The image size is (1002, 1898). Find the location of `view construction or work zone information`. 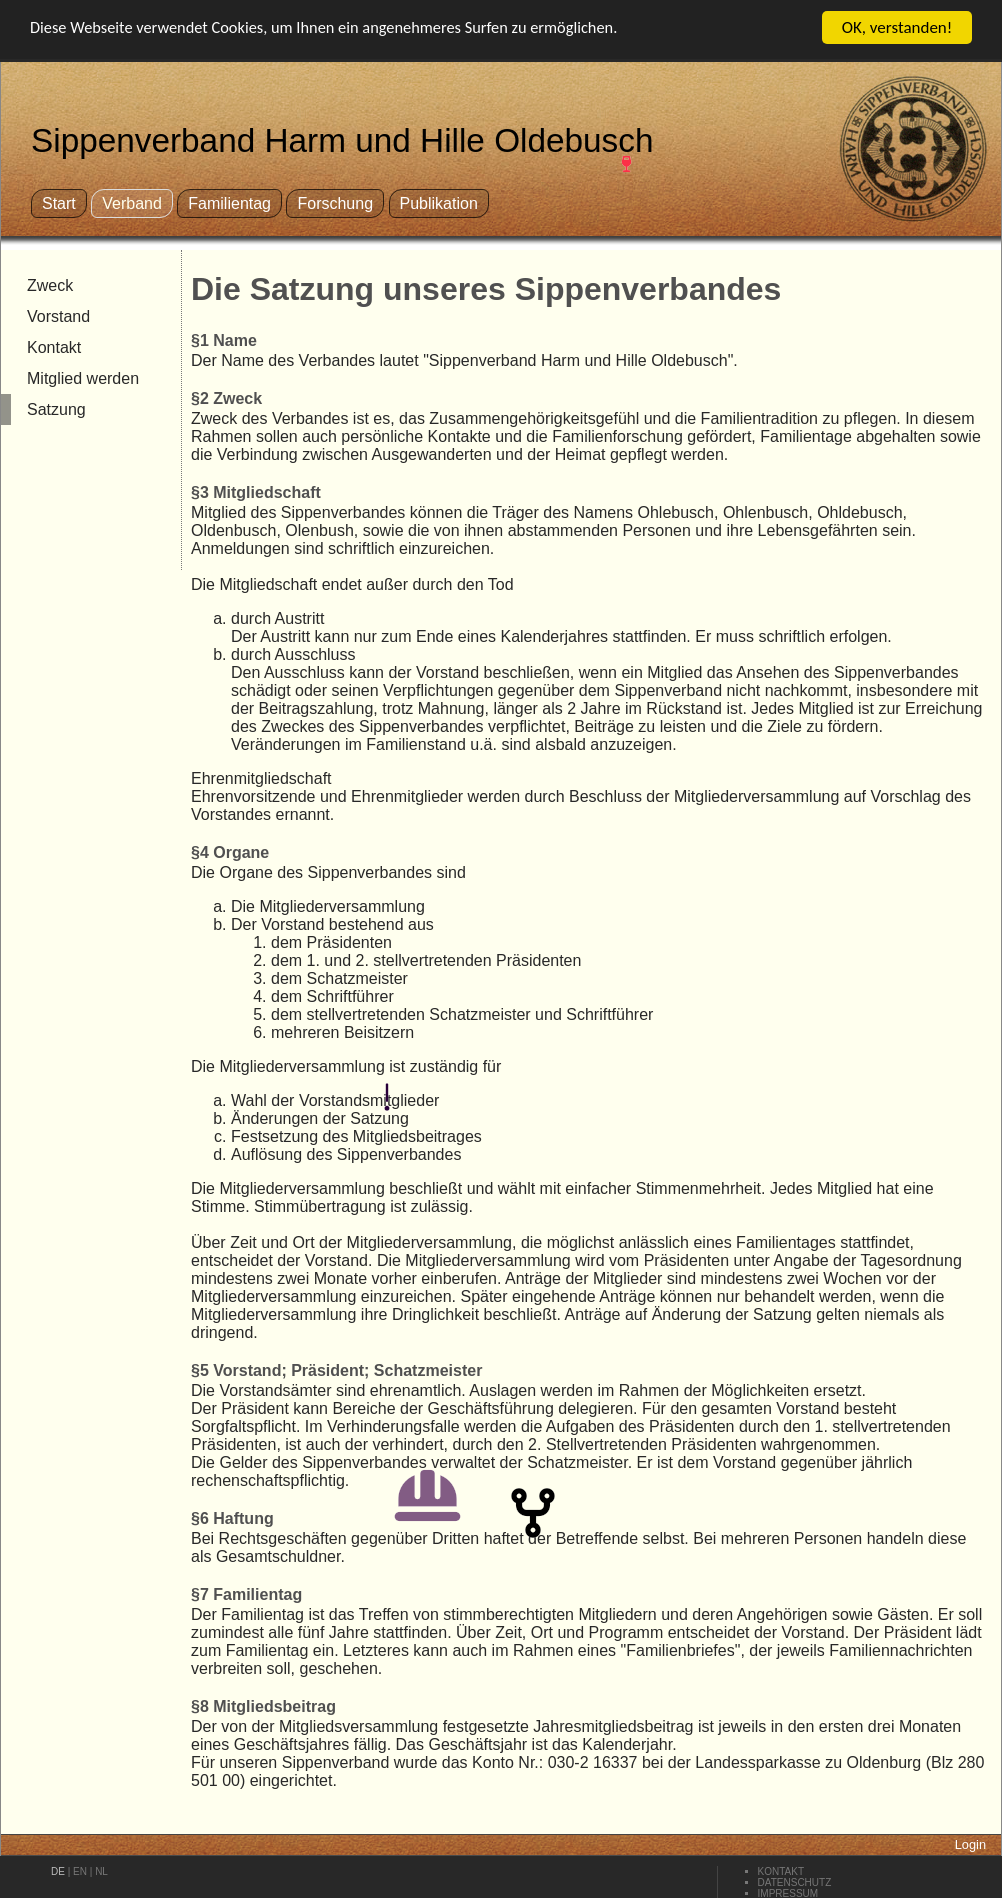

view construction or work zone information is located at coordinates (427, 1495).